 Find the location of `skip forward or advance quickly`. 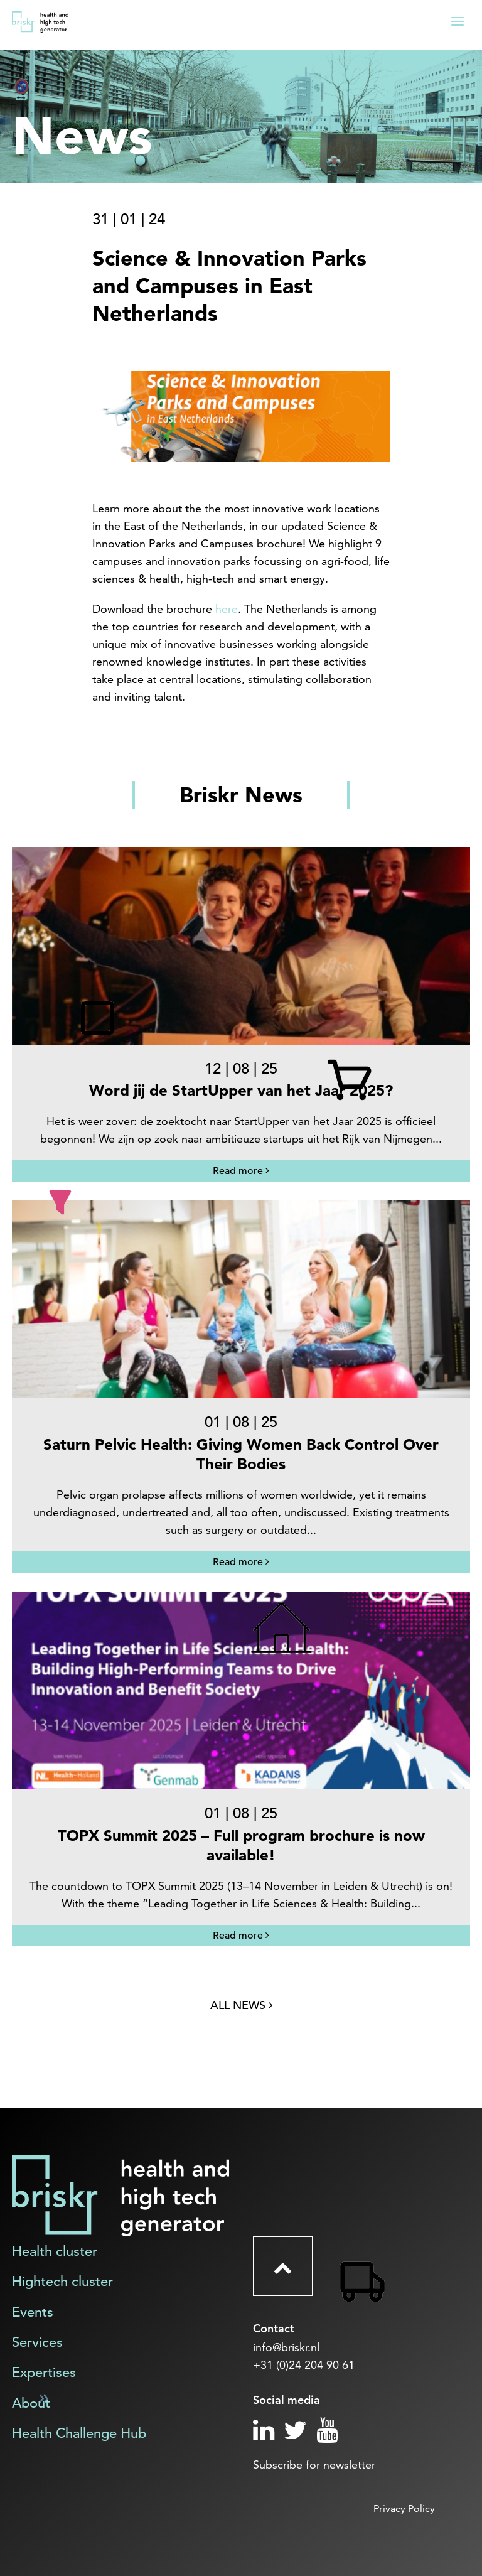

skip forward or advance quickly is located at coordinates (43, 2398).